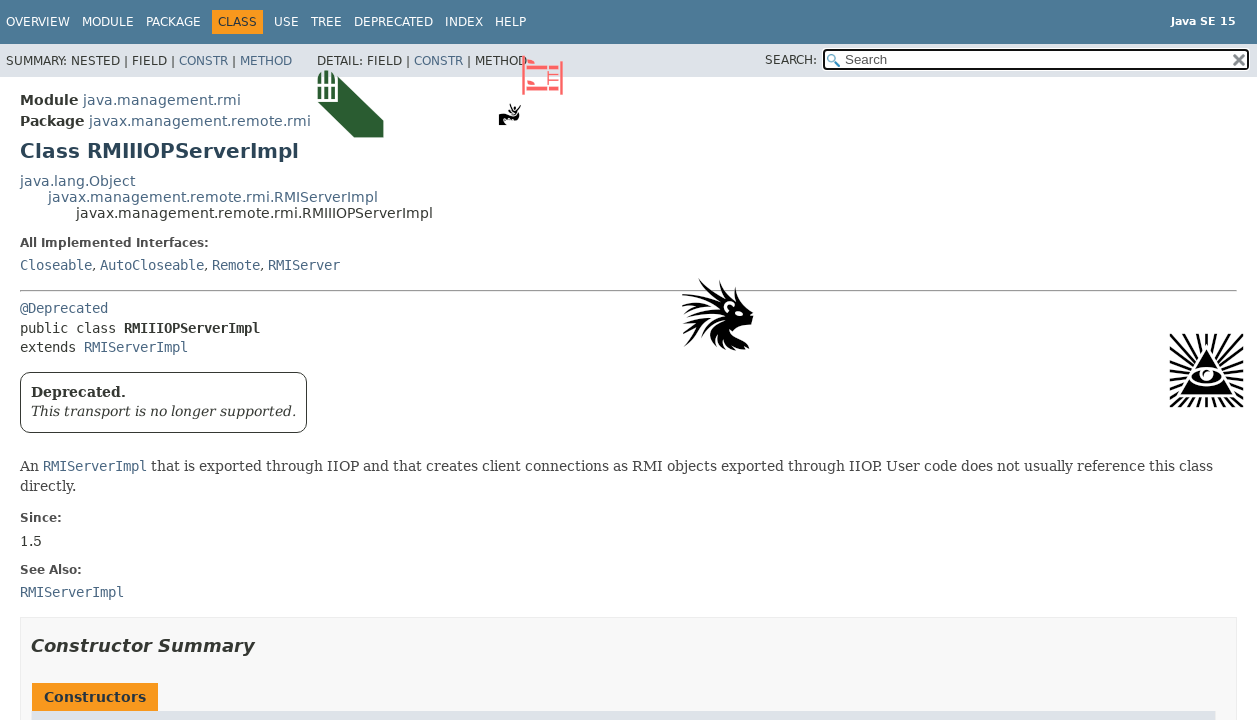 The height and width of the screenshot is (720, 1257). Describe the element at coordinates (718, 315) in the screenshot. I see `porcupine character or creature in a game` at that location.